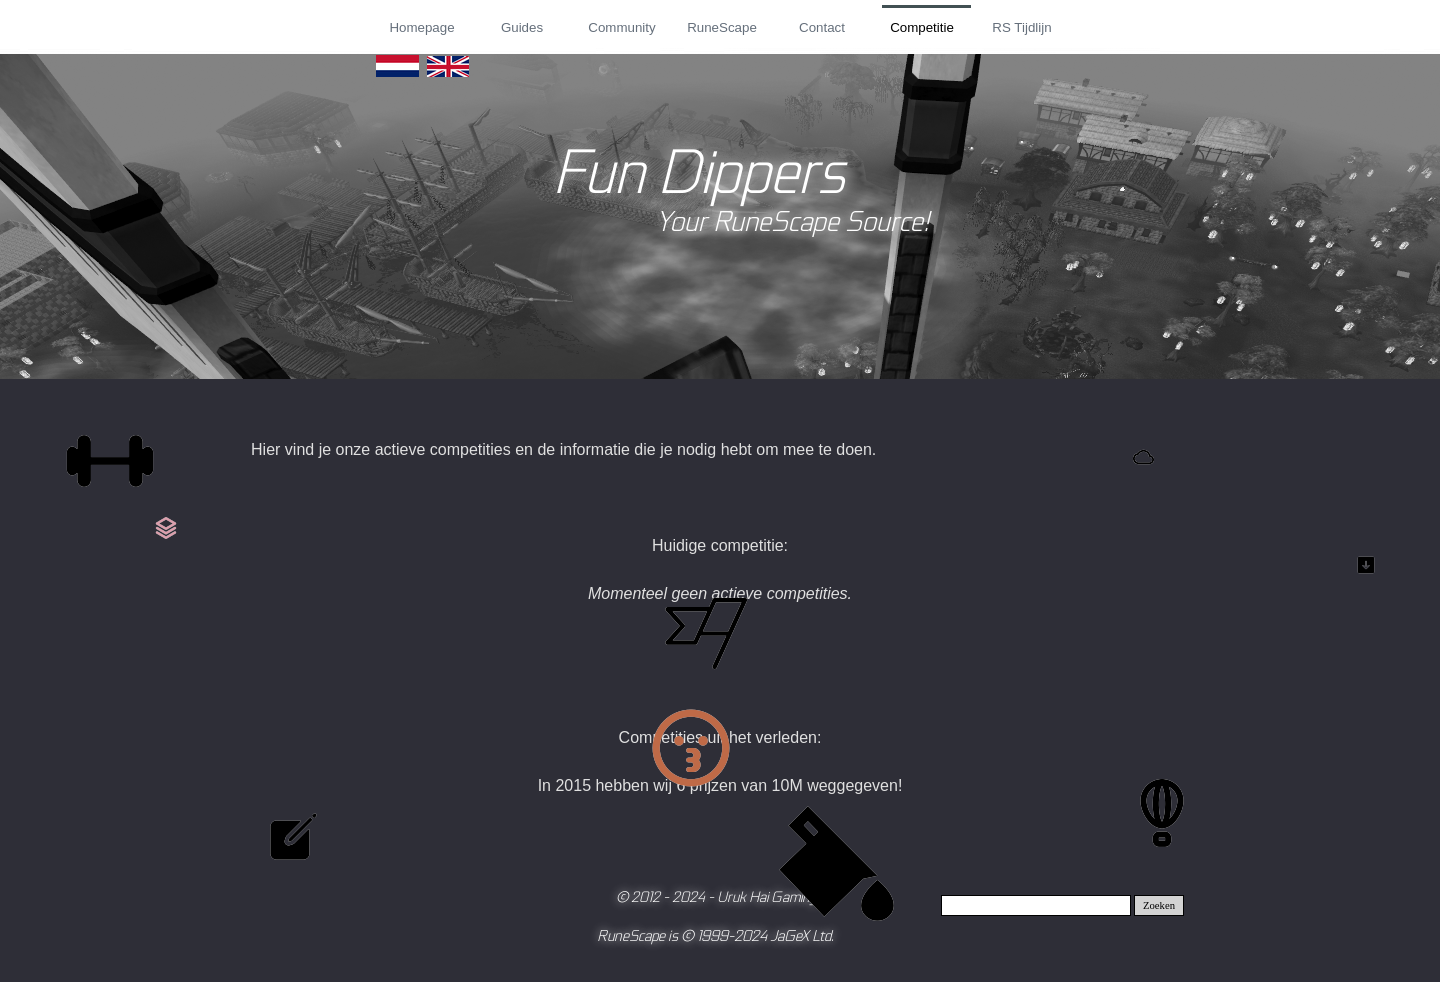 Image resolution: width=1440 pixels, height=982 pixels. What do you see at coordinates (705, 630) in the screenshot?
I see `flag or mark an item for follow-up` at bounding box center [705, 630].